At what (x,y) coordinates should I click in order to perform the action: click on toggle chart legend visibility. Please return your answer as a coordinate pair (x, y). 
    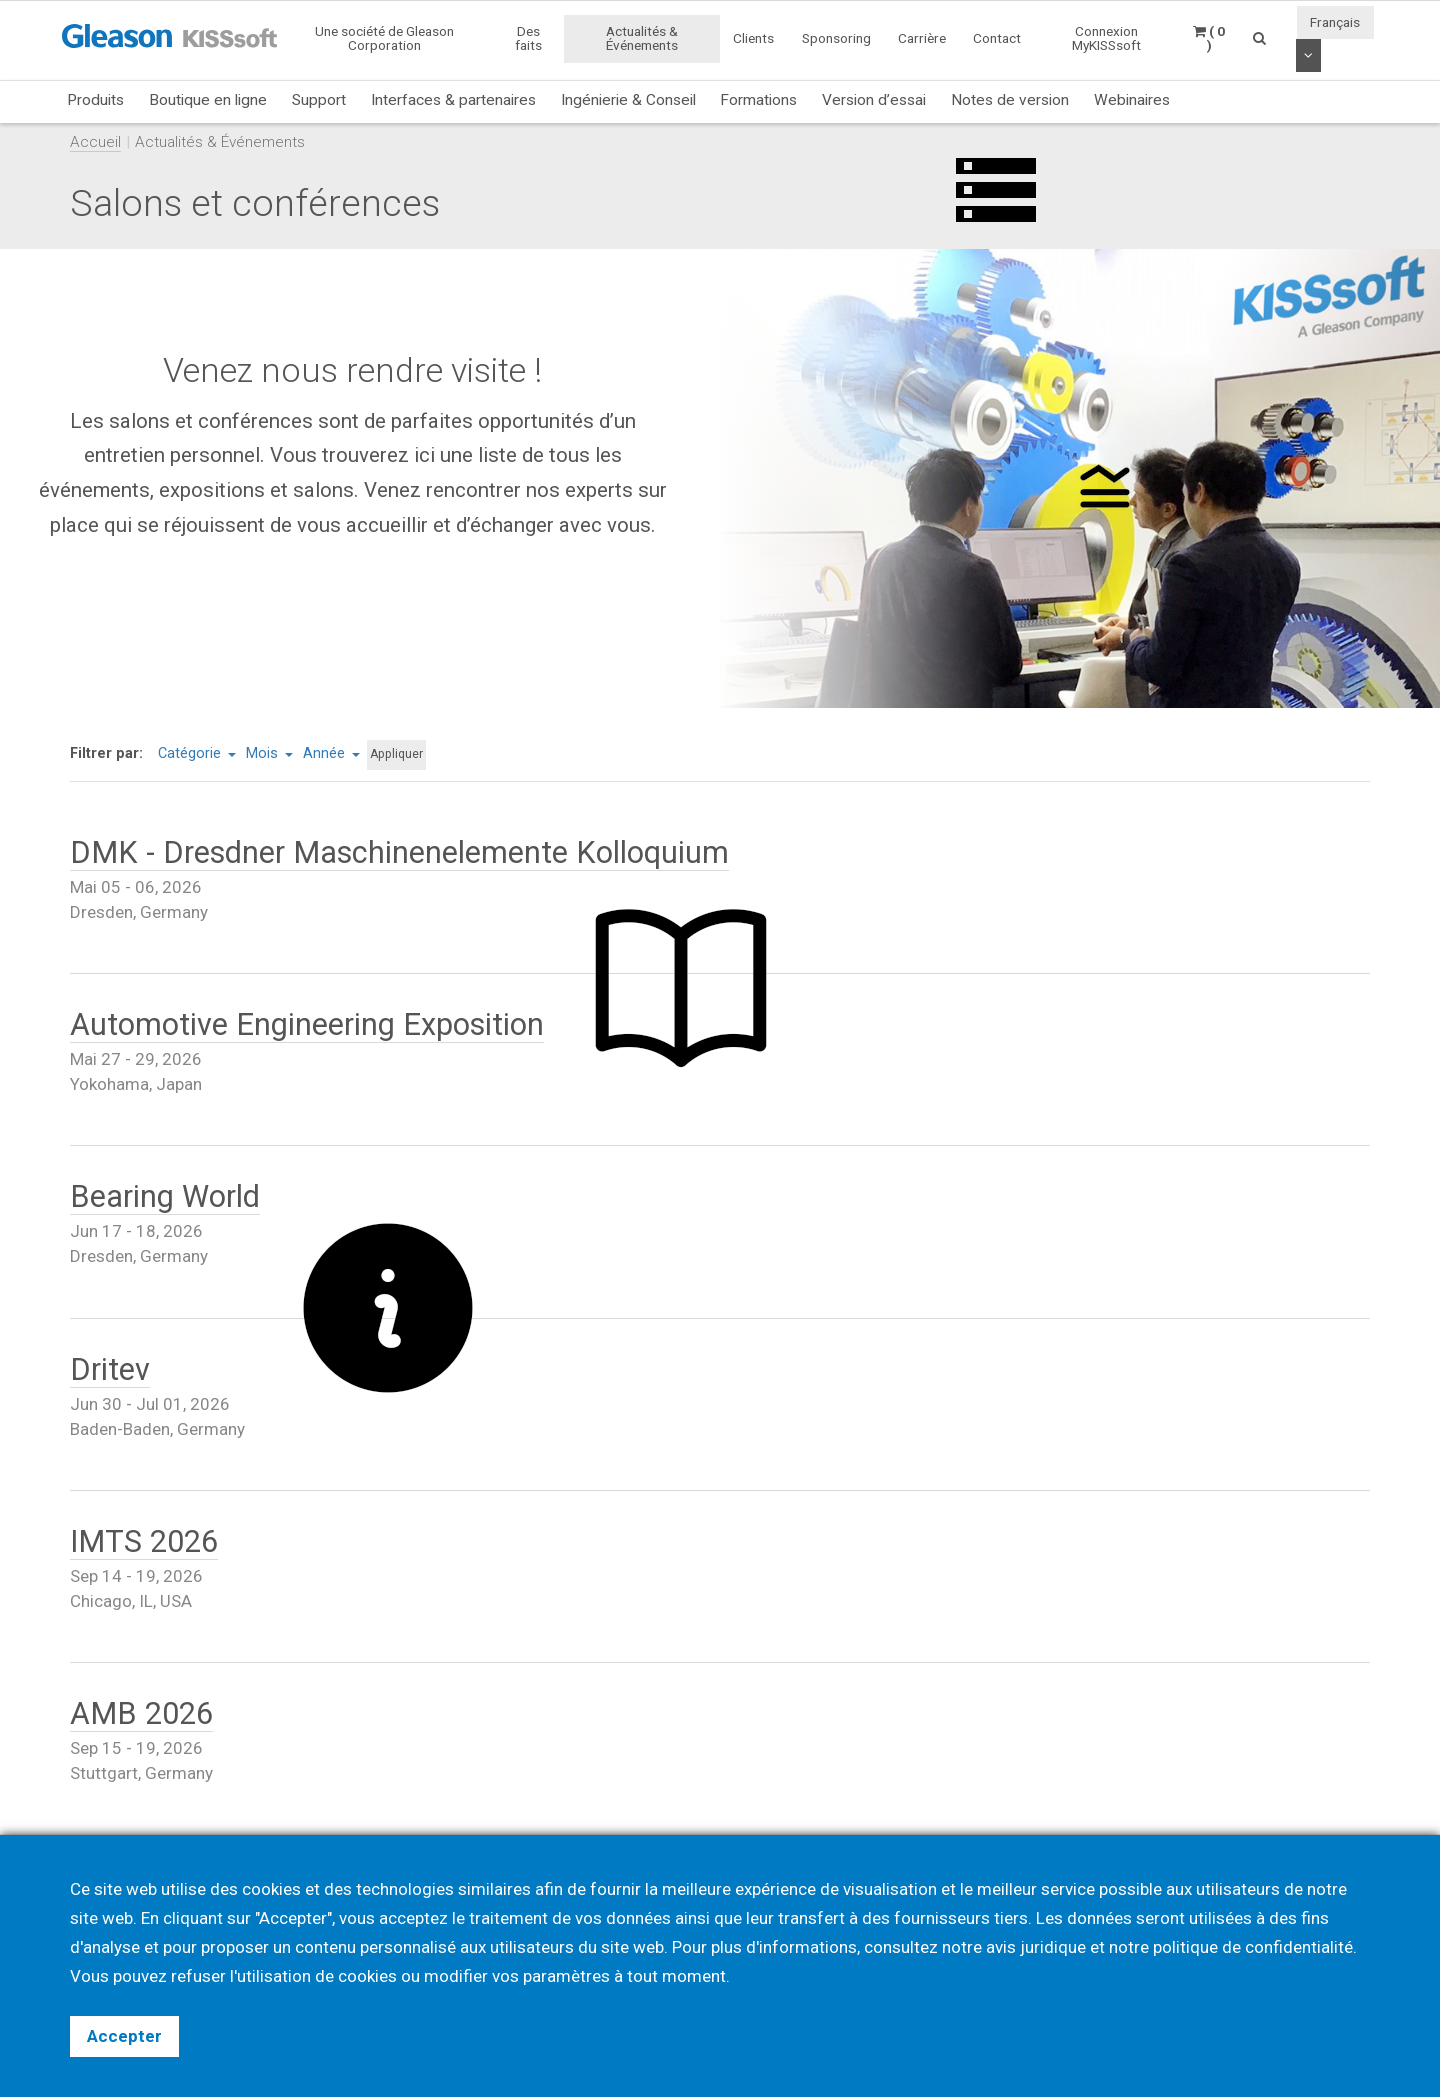
    Looking at the image, I should click on (1105, 486).